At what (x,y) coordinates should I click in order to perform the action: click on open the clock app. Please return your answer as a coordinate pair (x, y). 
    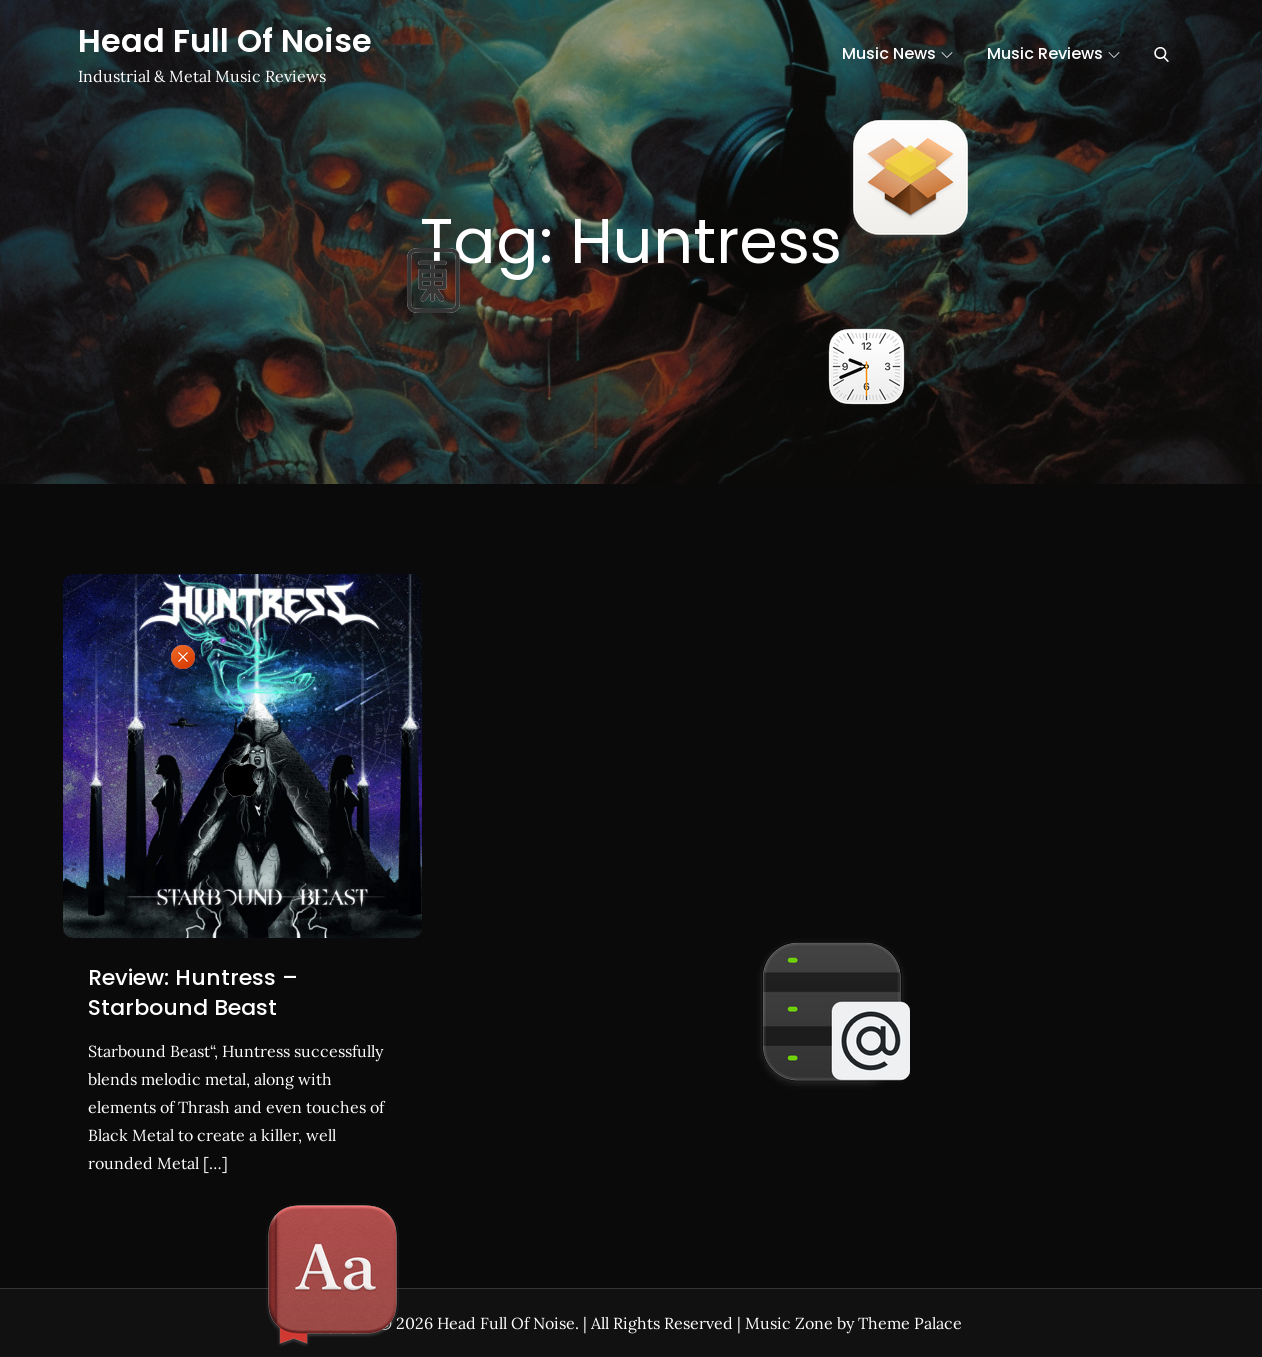
    Looking at the image, I should click on (866, 366).